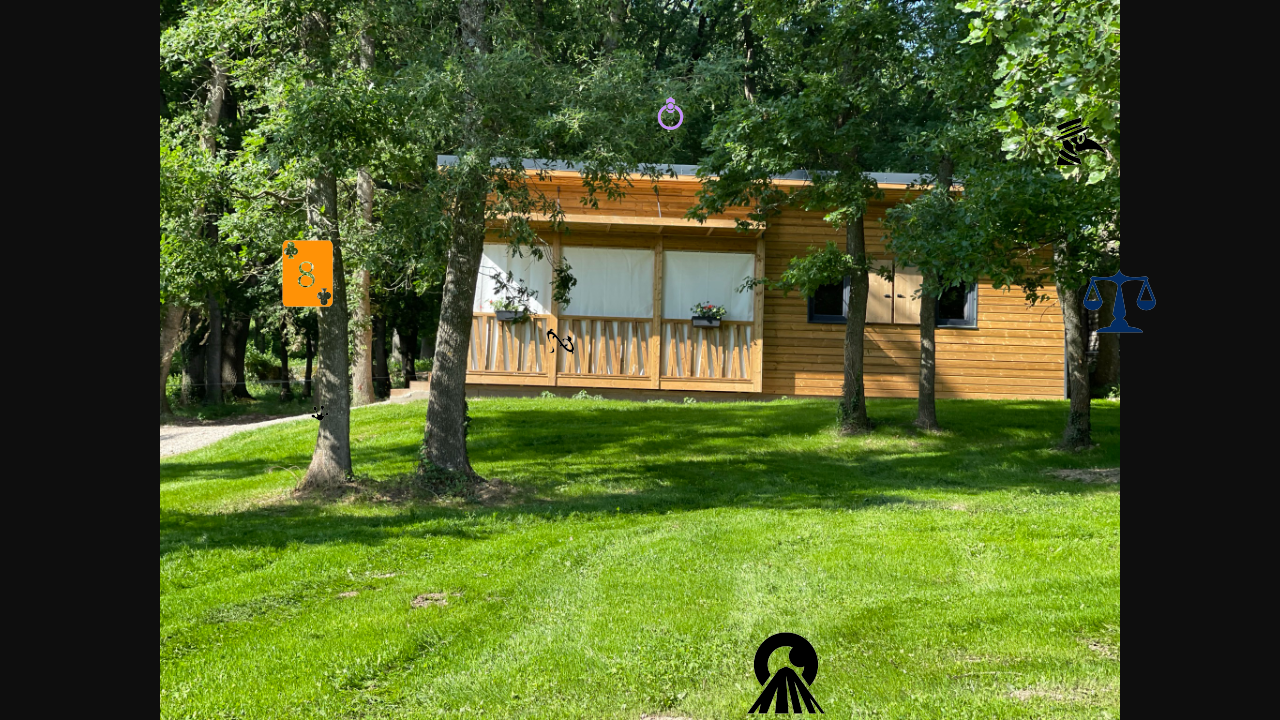 Image resolution: width=1280 pixels, height=720 pixels. I want to click on use vine whip ability or attack, so click(560, 341).